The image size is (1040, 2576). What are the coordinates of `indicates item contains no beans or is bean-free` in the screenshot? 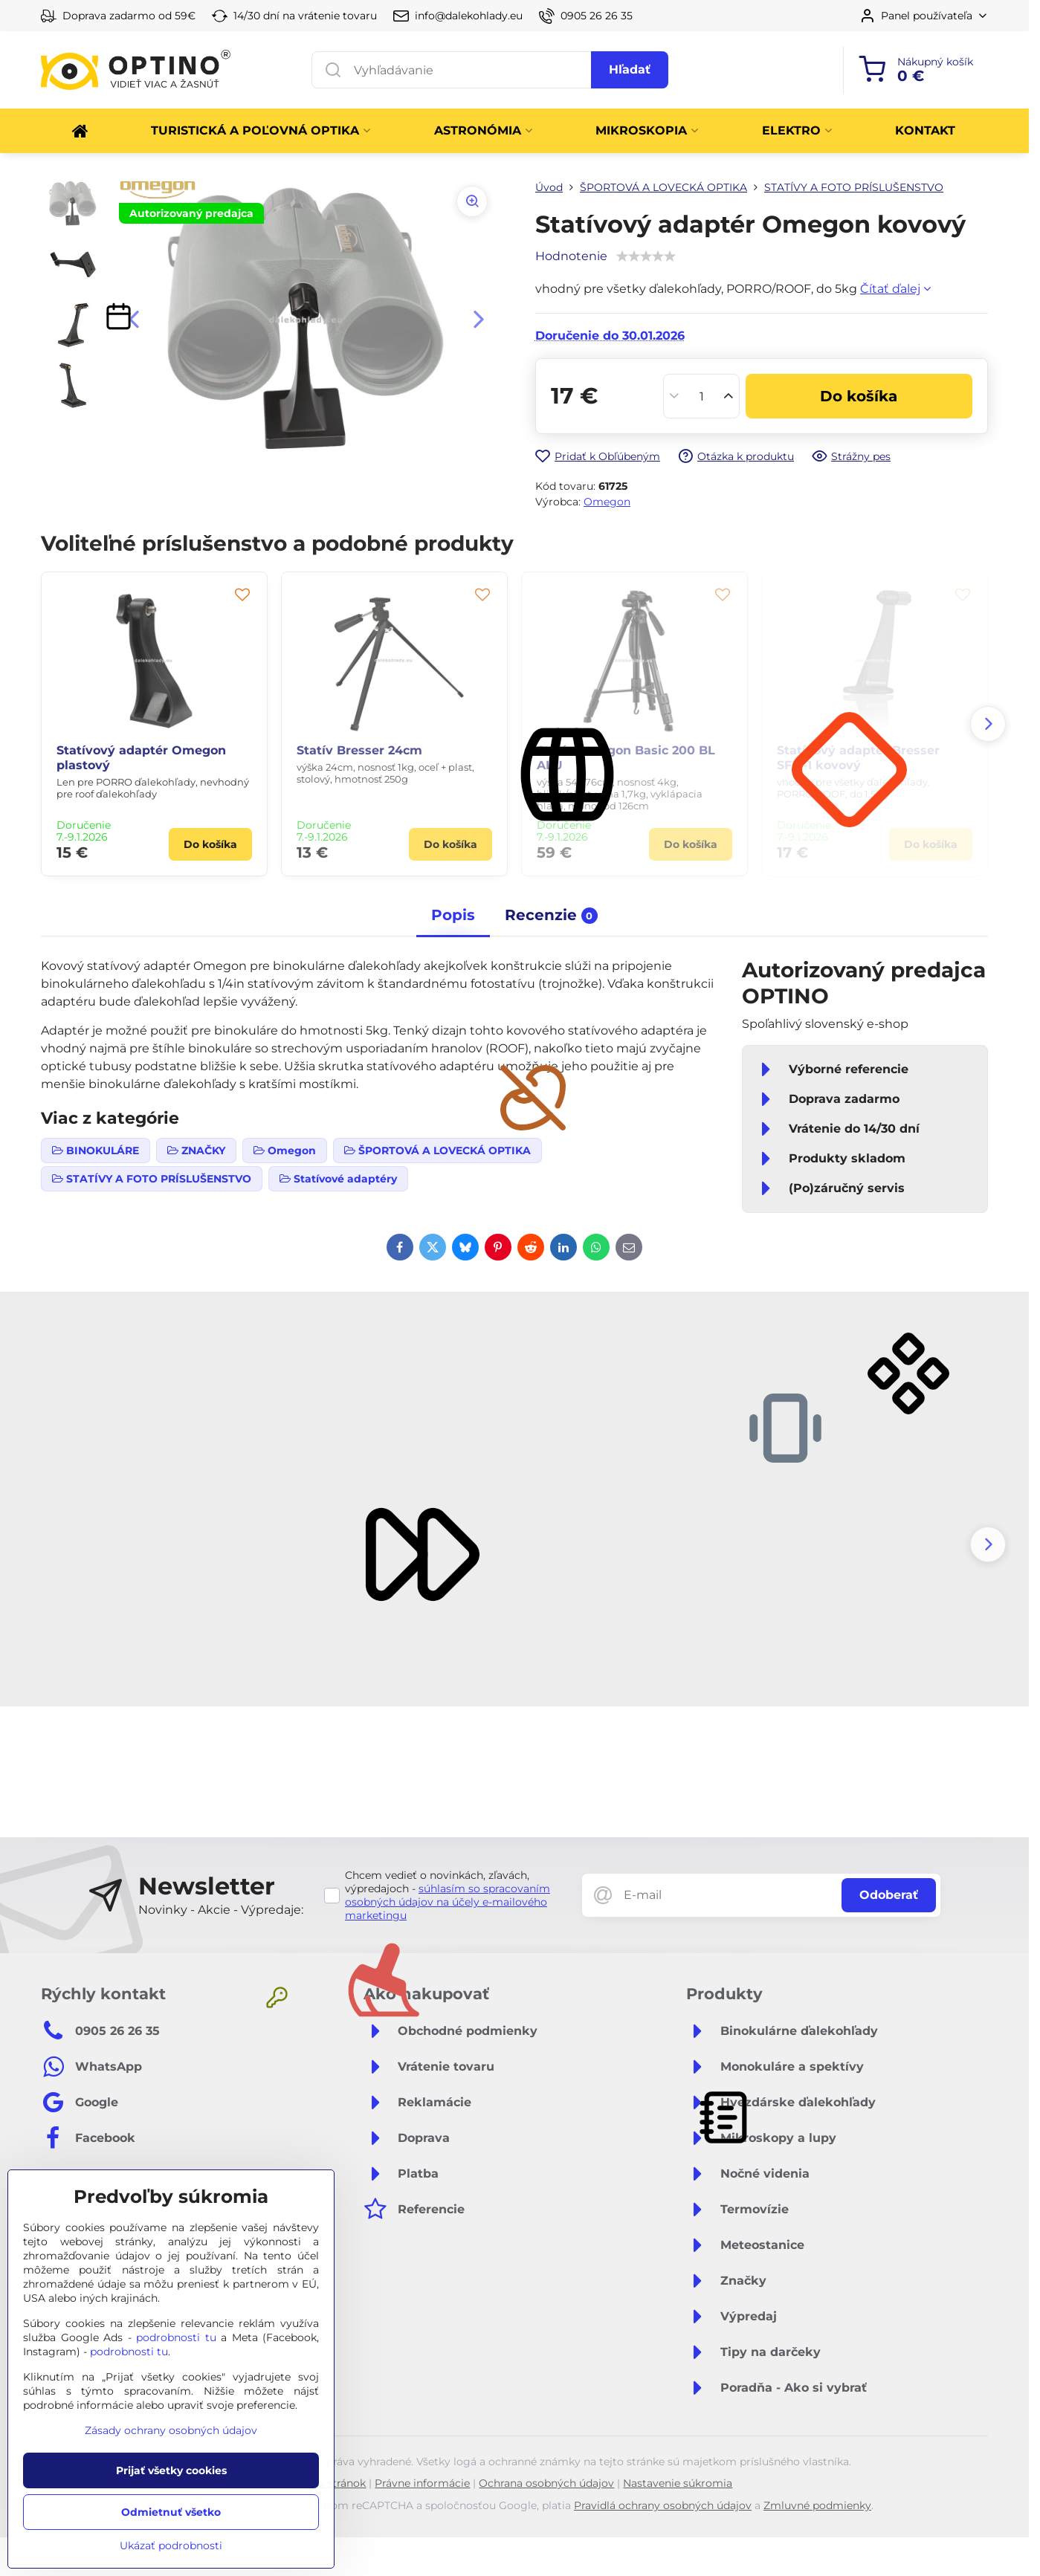 It's located at (533, 1098).